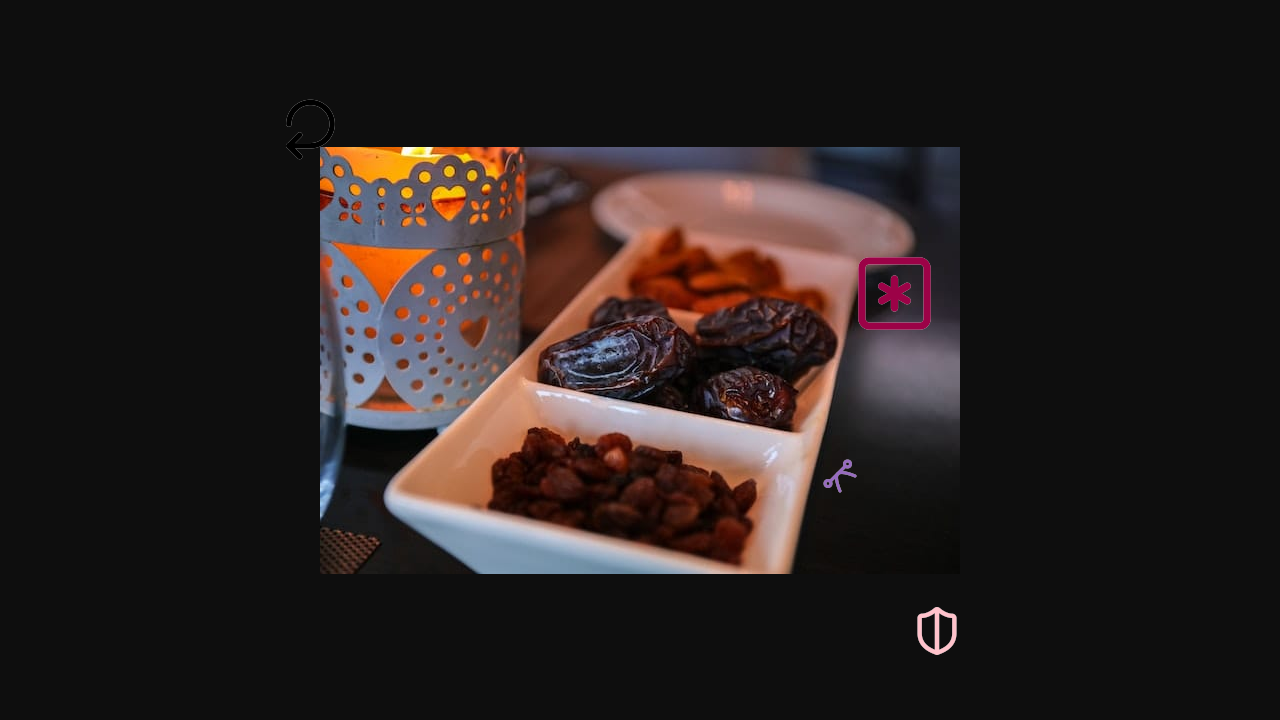 This screenshot has height=720, width=1280. I want to click on partial security or protection enabled, so click(937, 631).